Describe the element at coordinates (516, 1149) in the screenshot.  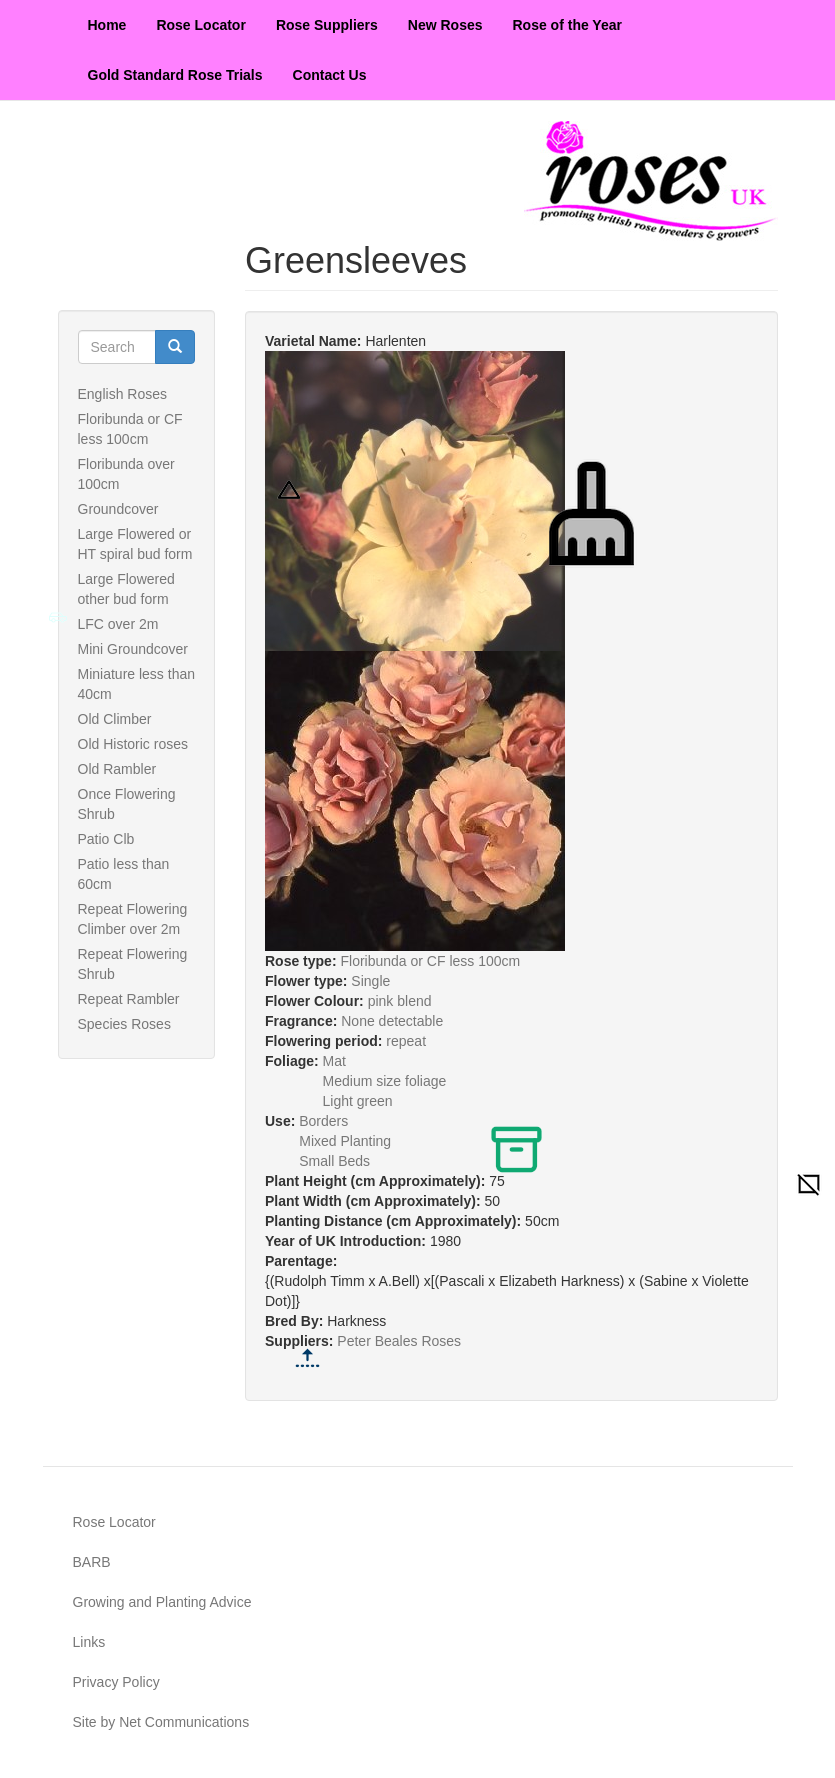
I see `archive this item` at that location.